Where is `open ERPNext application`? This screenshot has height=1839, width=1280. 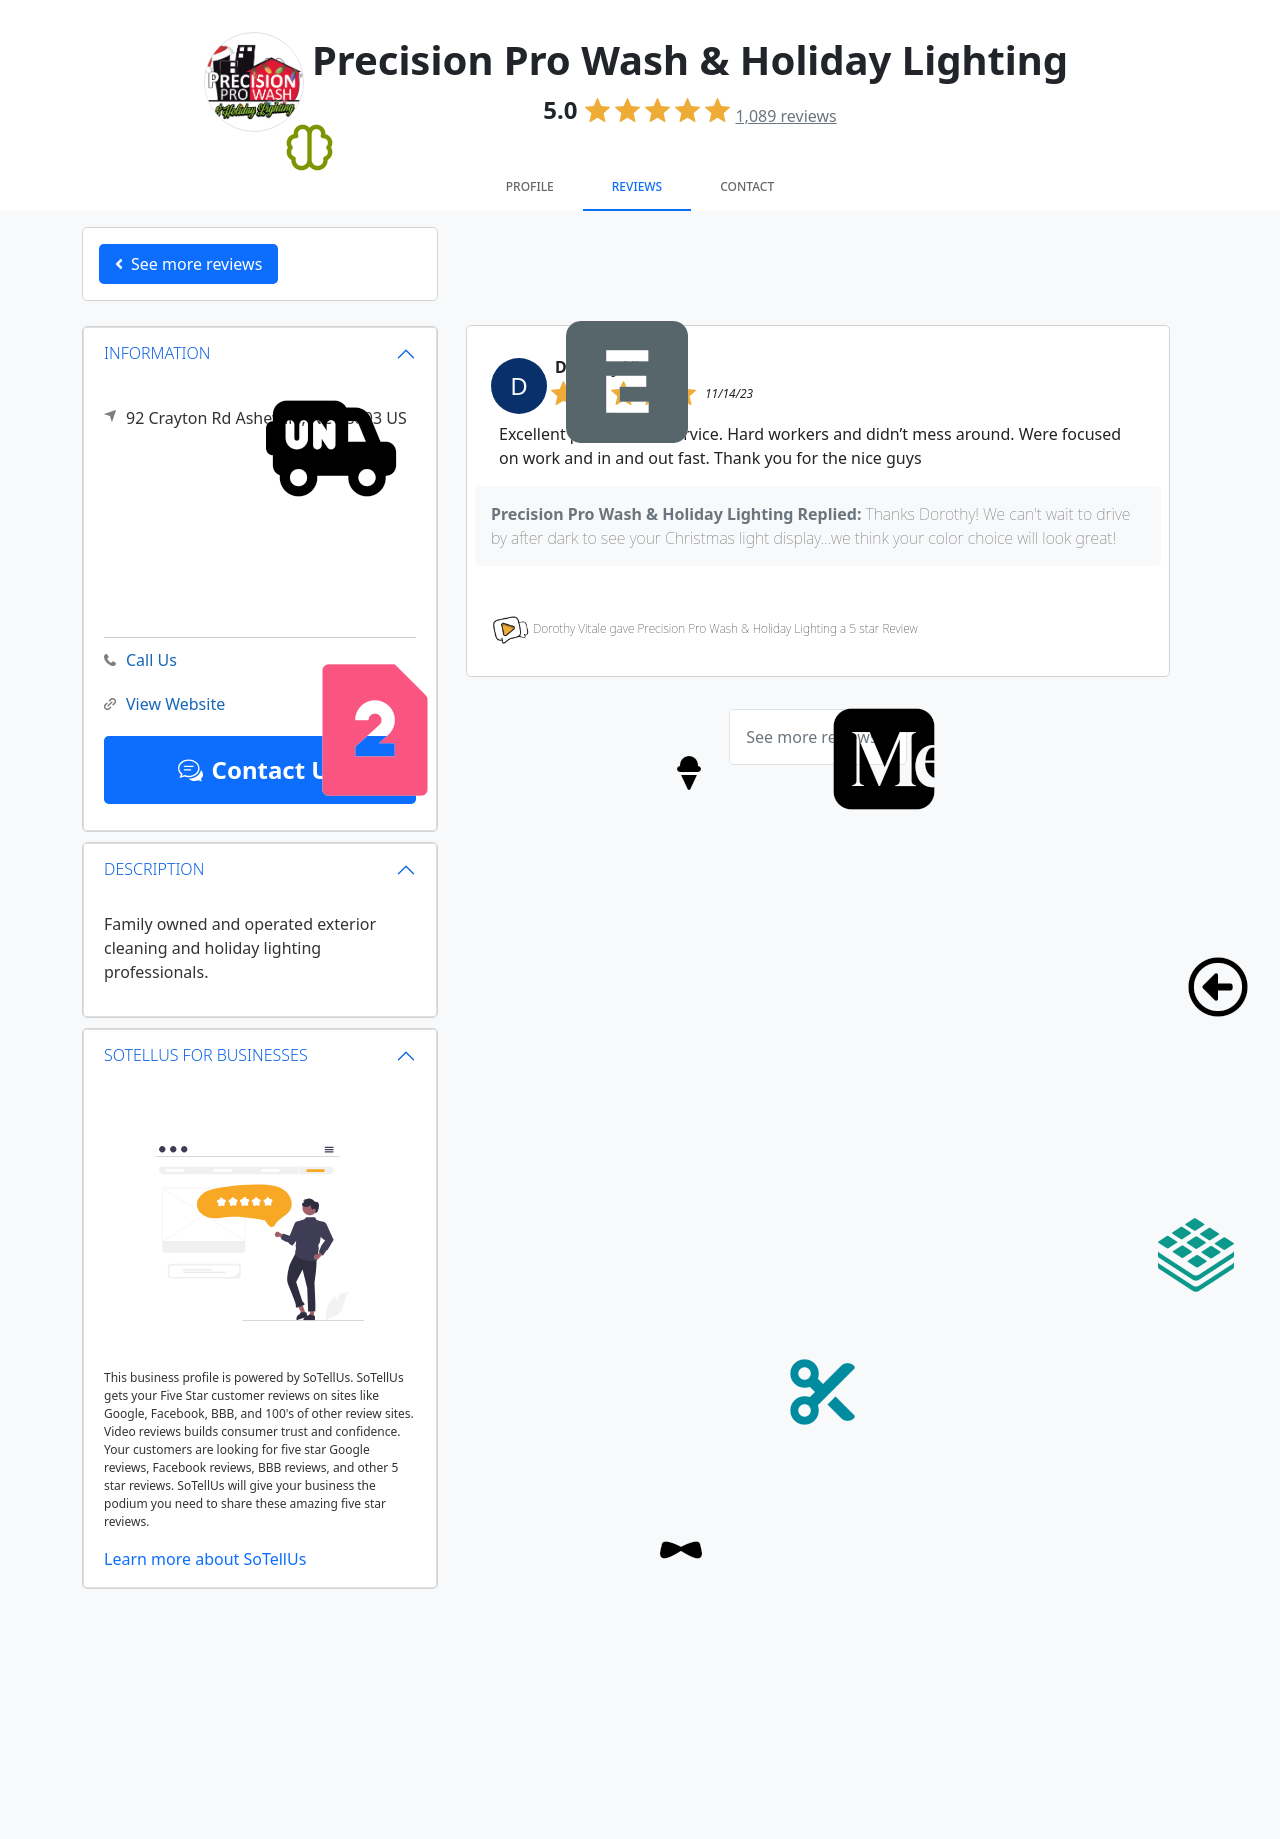
open ERPNext application is located at coordinates (627, 382).